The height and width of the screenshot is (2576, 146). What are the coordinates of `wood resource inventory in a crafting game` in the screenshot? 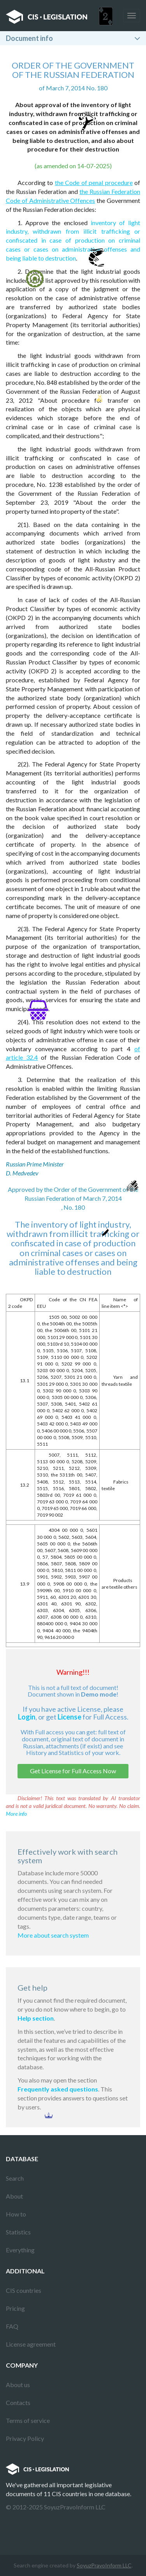 It's located at (132, 1186).